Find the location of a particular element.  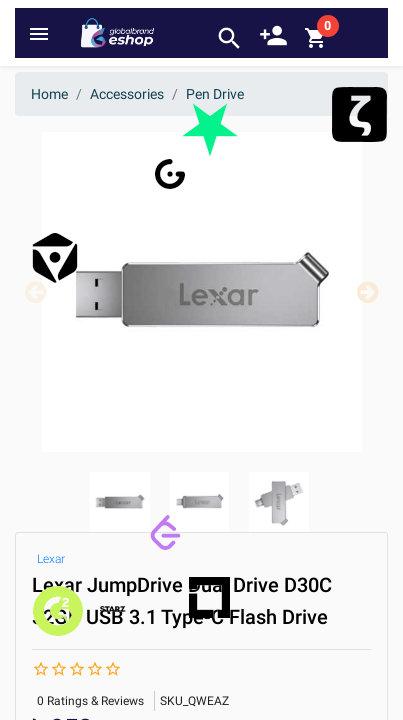

gridsome framework logo is located at coordinates (170, 174).